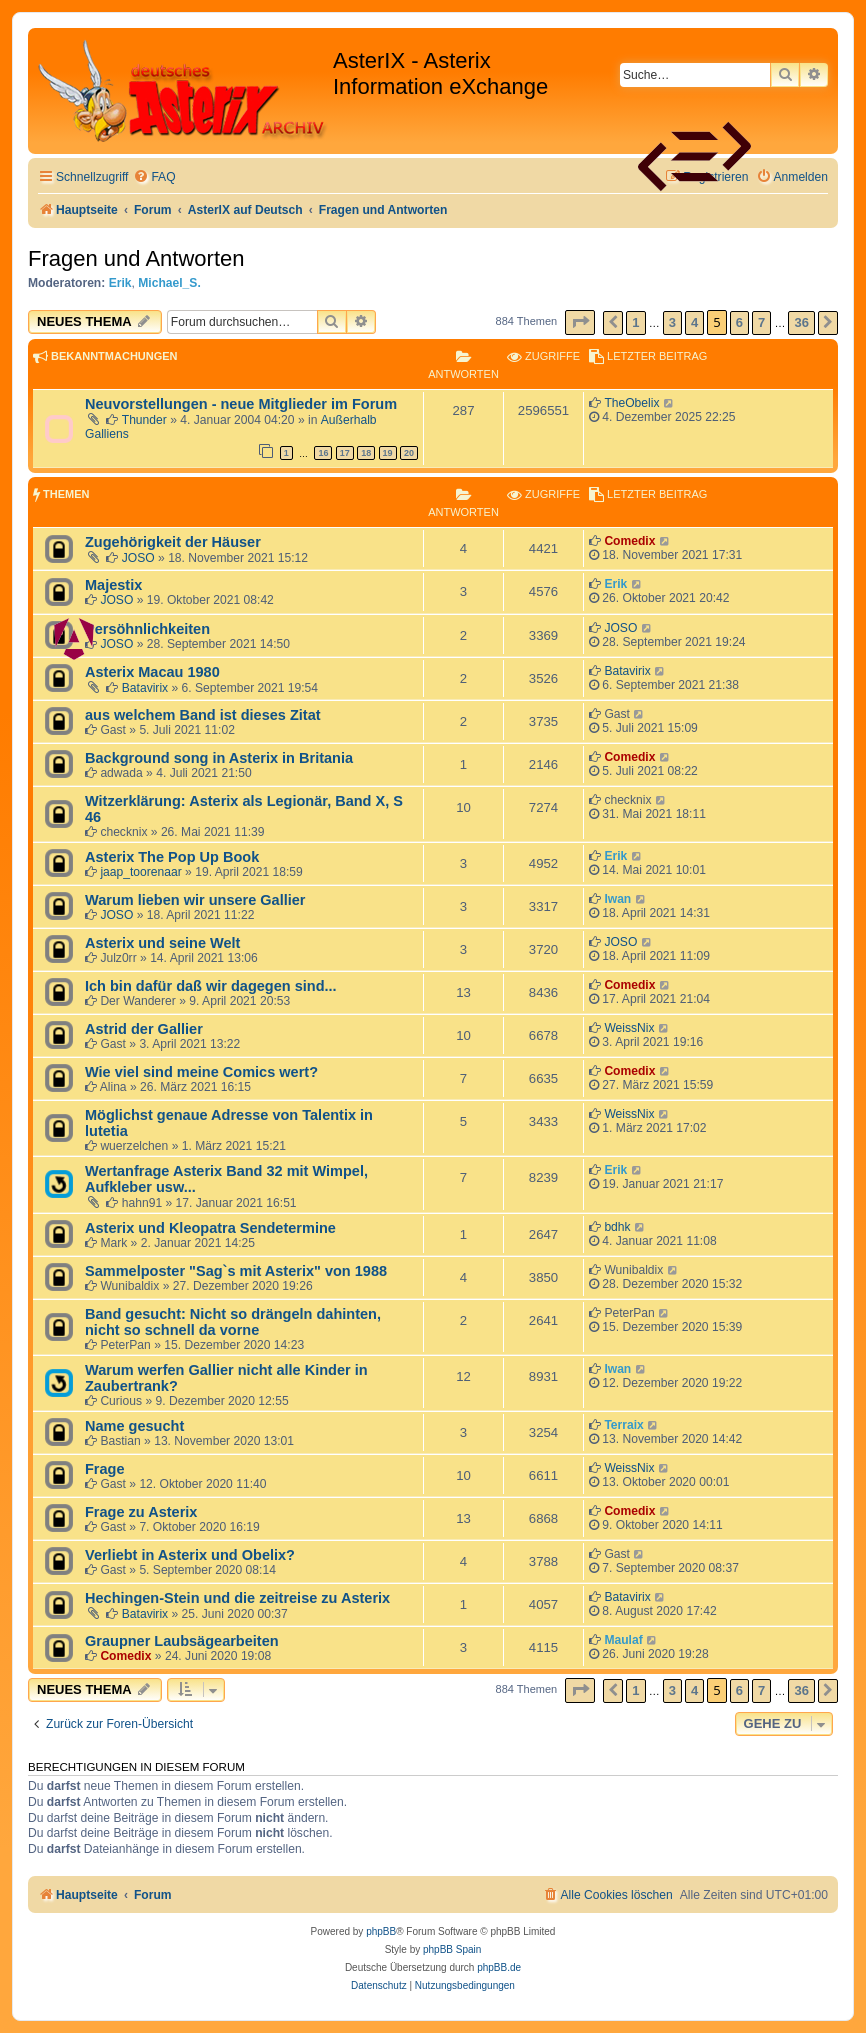  What do you see at coordinates (74, 639) in the screenshot?
I see `indicates an Angular framework application` at bounding box center [74, 639].